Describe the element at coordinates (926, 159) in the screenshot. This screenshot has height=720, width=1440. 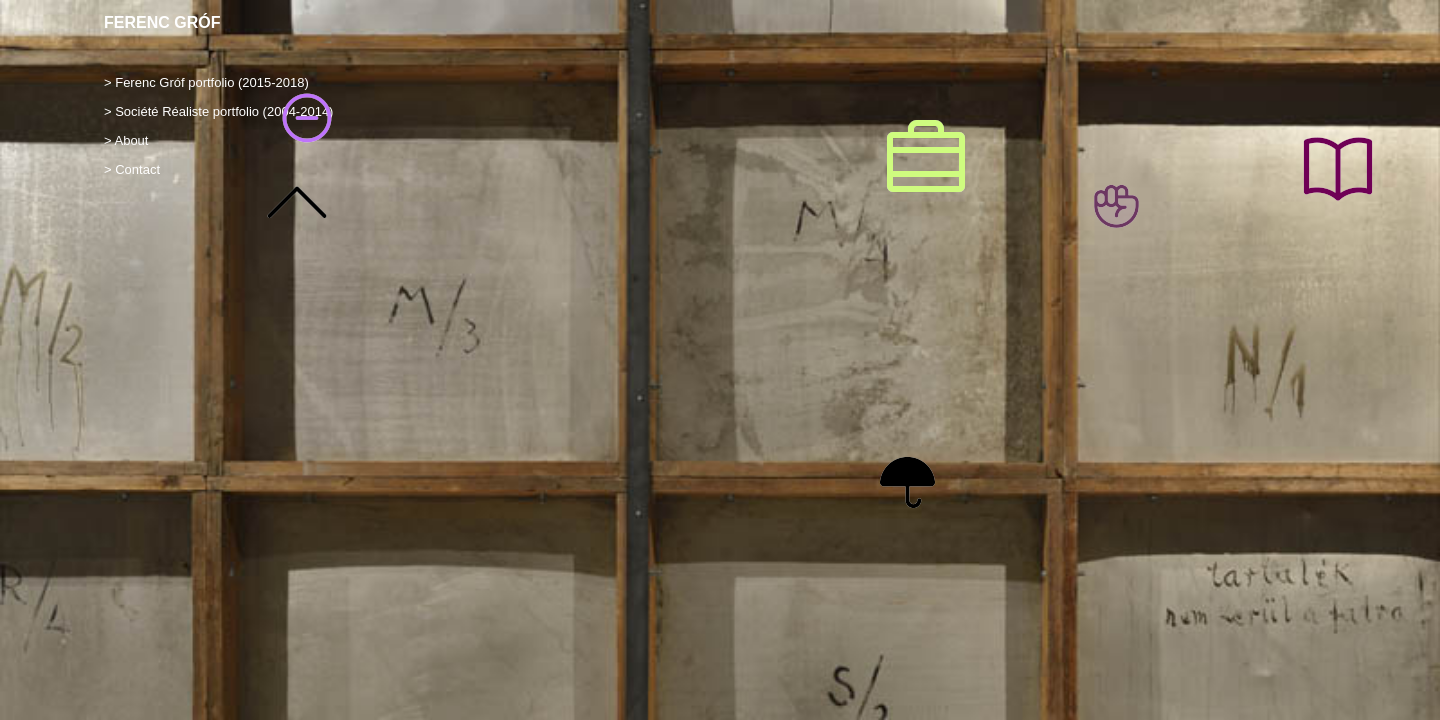
I see `access work or business documents` at that location.